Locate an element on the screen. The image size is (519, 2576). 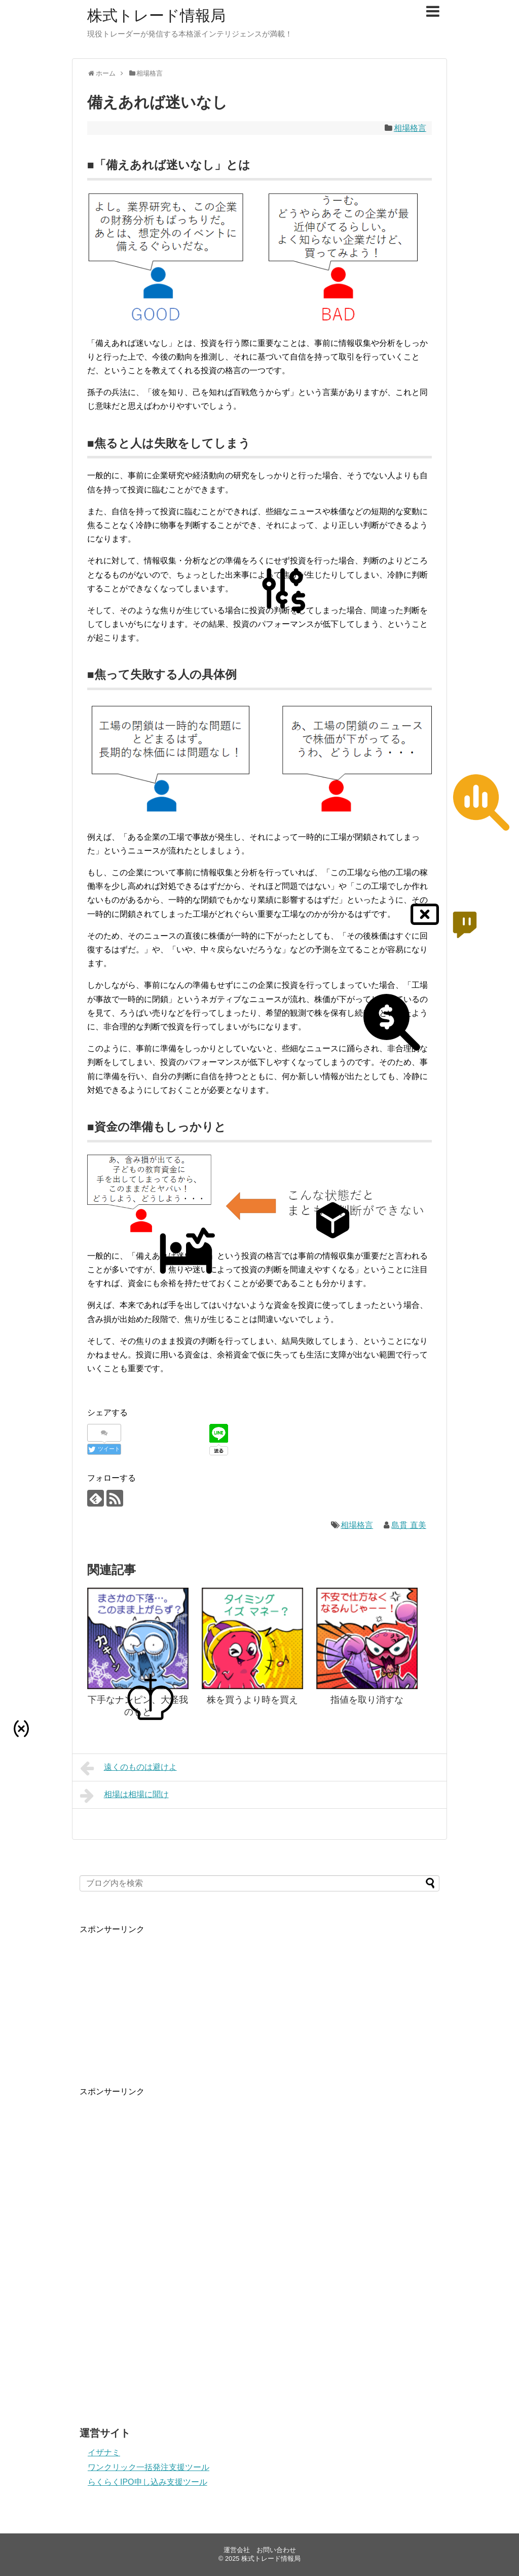
adjust pricing or cost settings is located at coordinates (282, 588).